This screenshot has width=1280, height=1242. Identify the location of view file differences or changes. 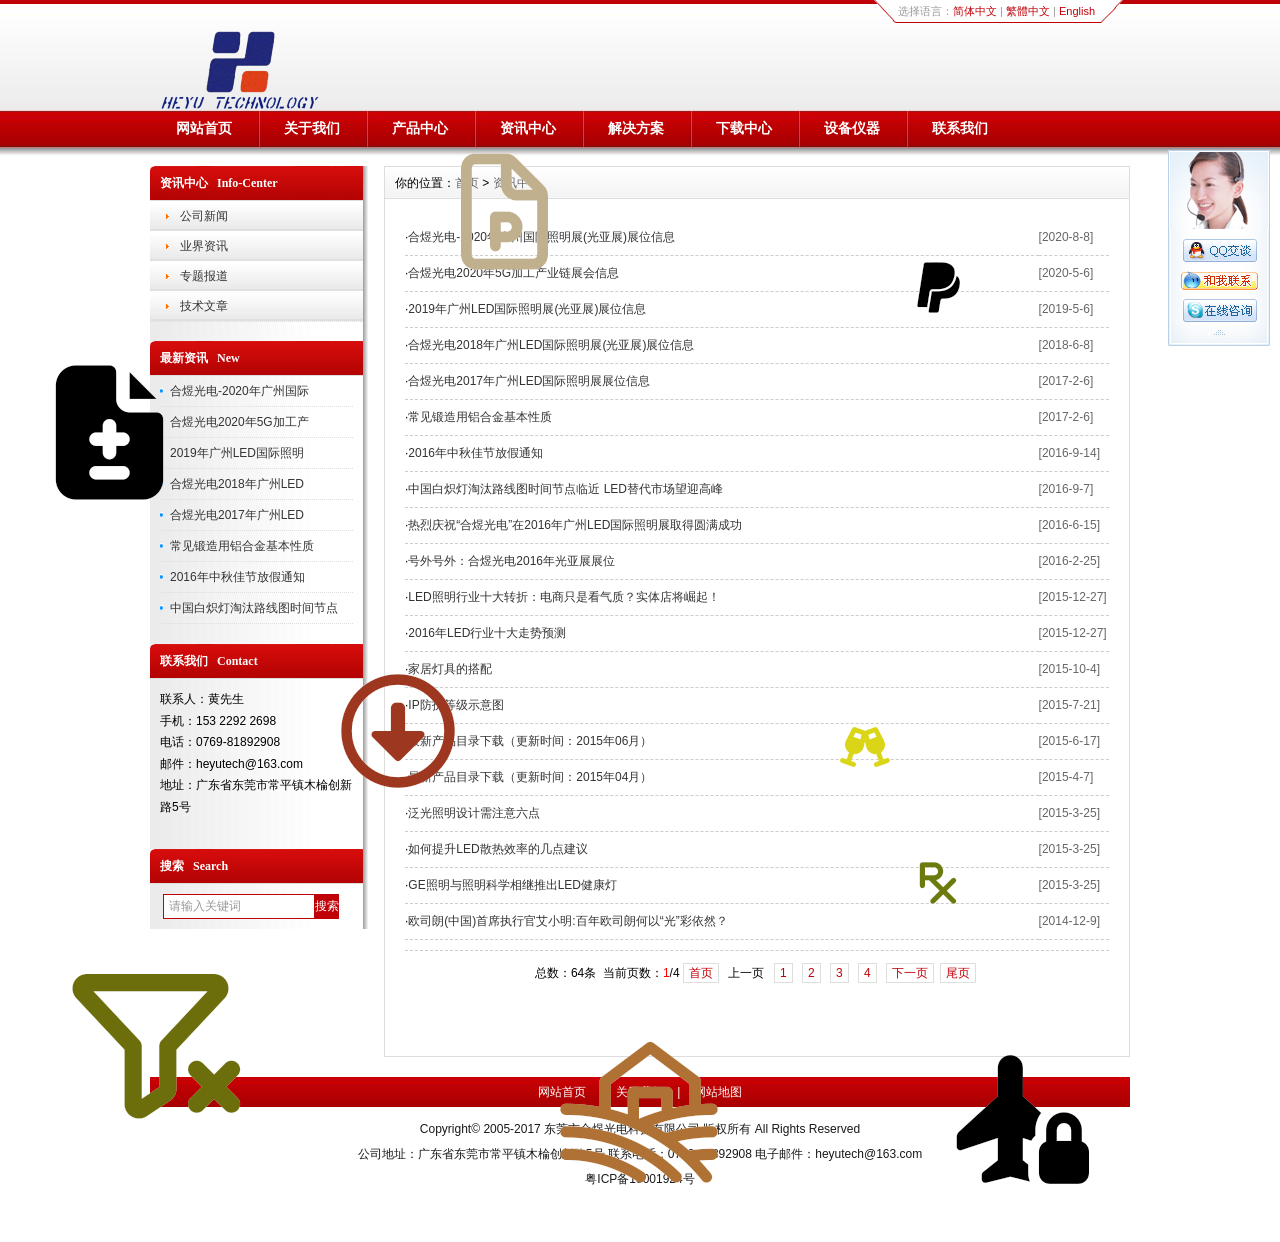
(109, 432).